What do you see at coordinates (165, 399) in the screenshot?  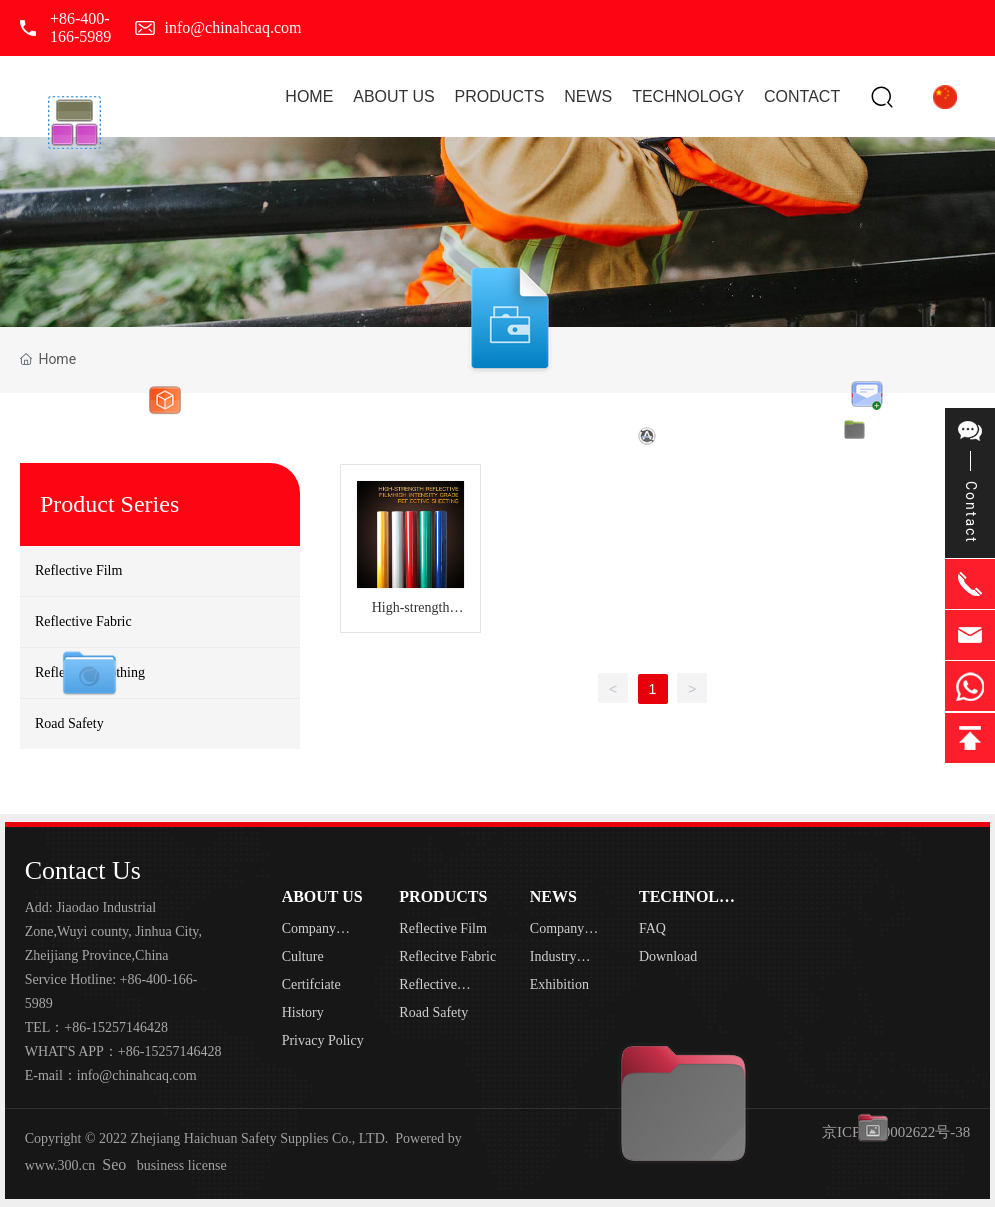 I see `open a 3D model file` at bounding box center [165, 399].